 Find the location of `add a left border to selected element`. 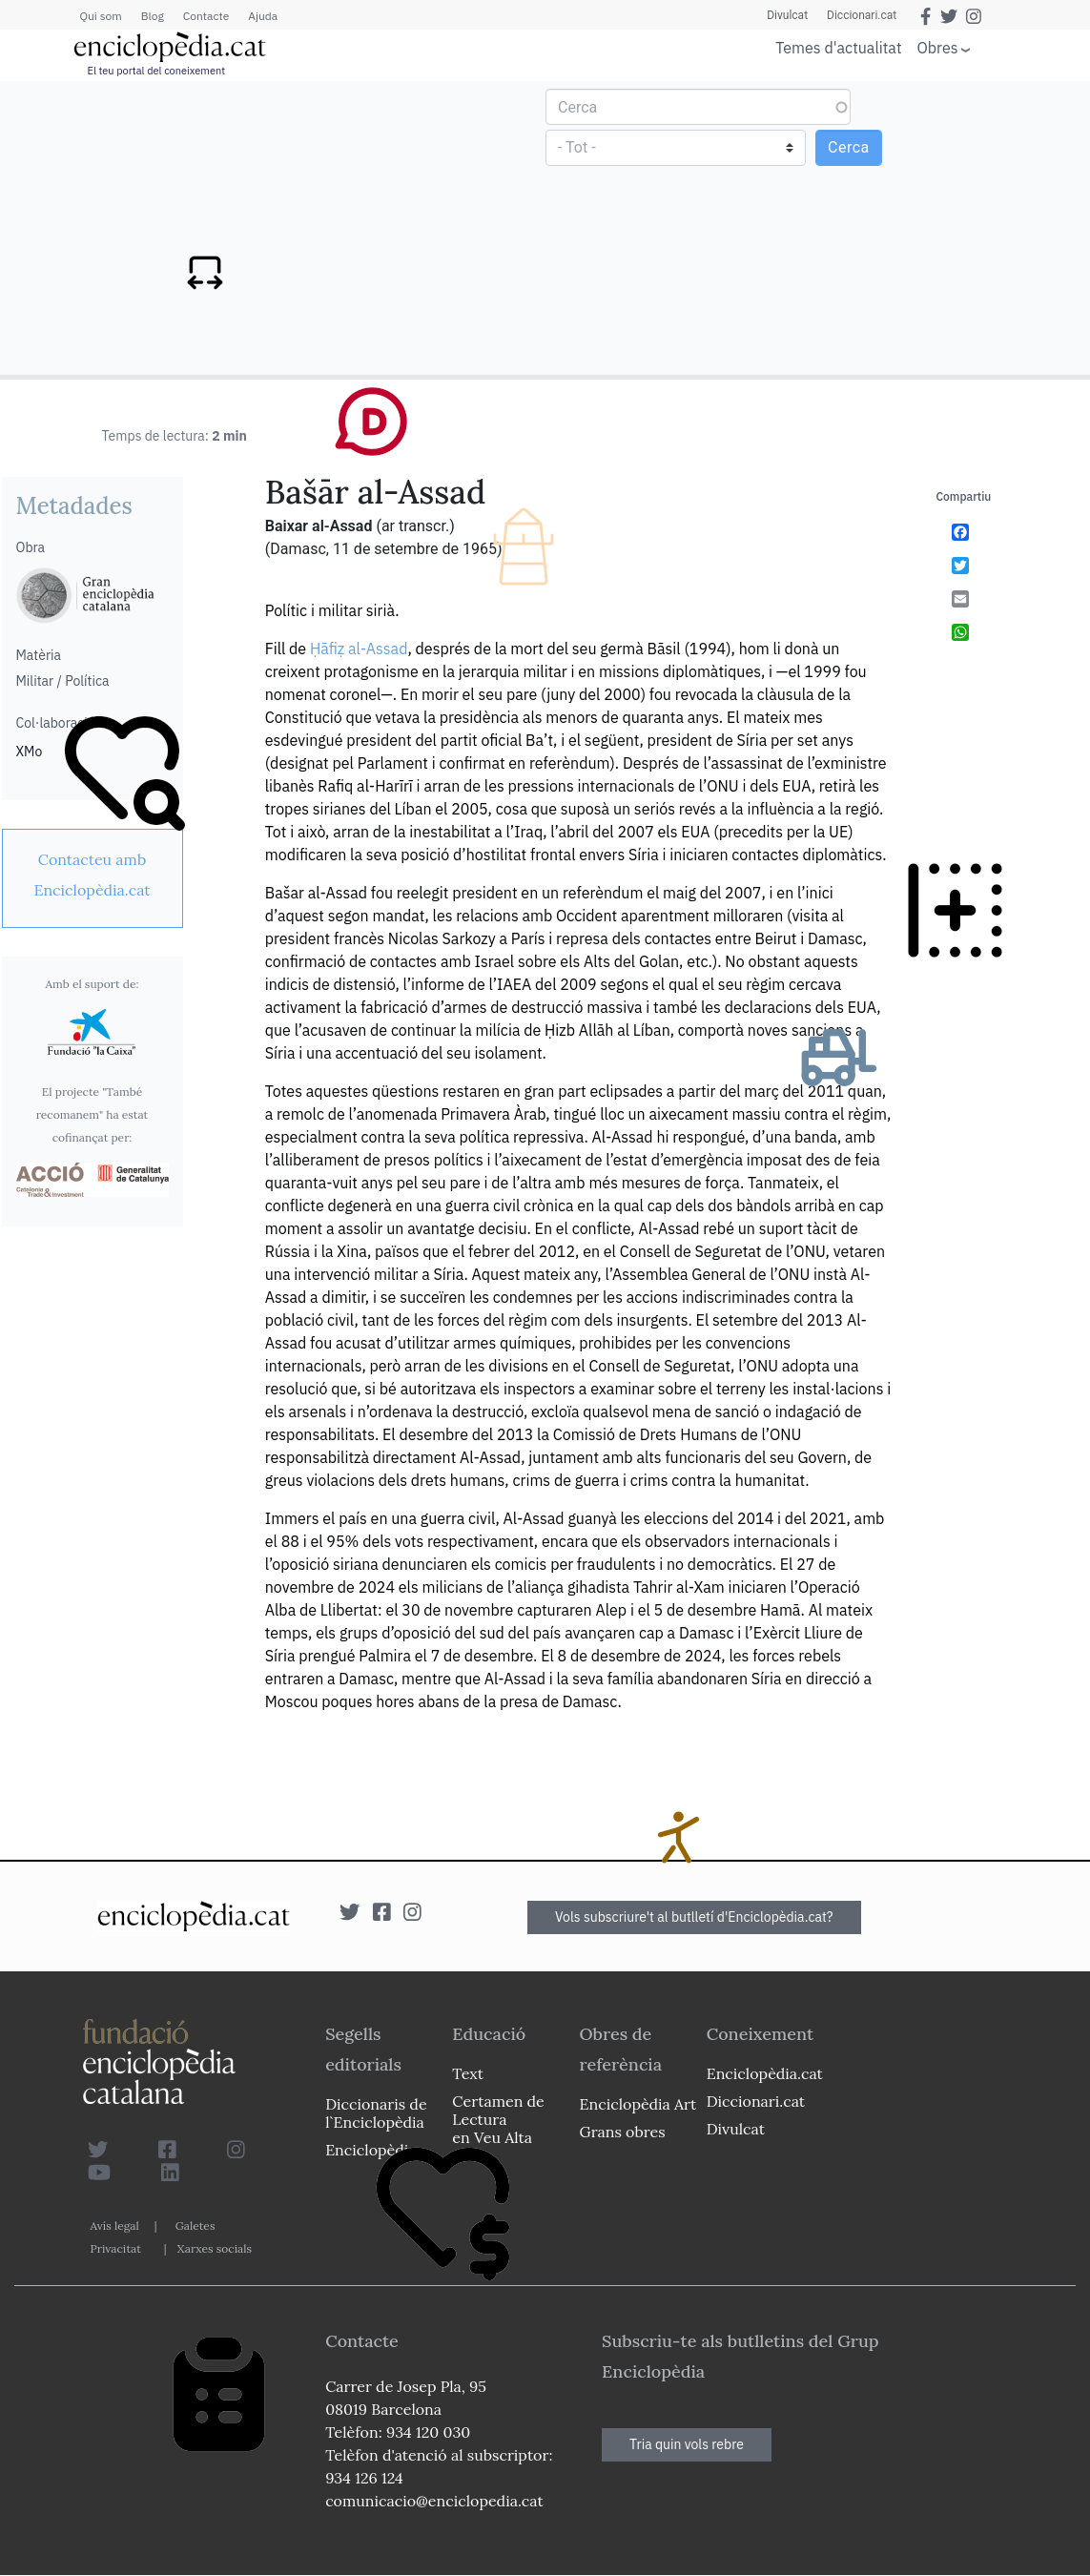

add a left border to selected element is located at coordinates (955, 910).